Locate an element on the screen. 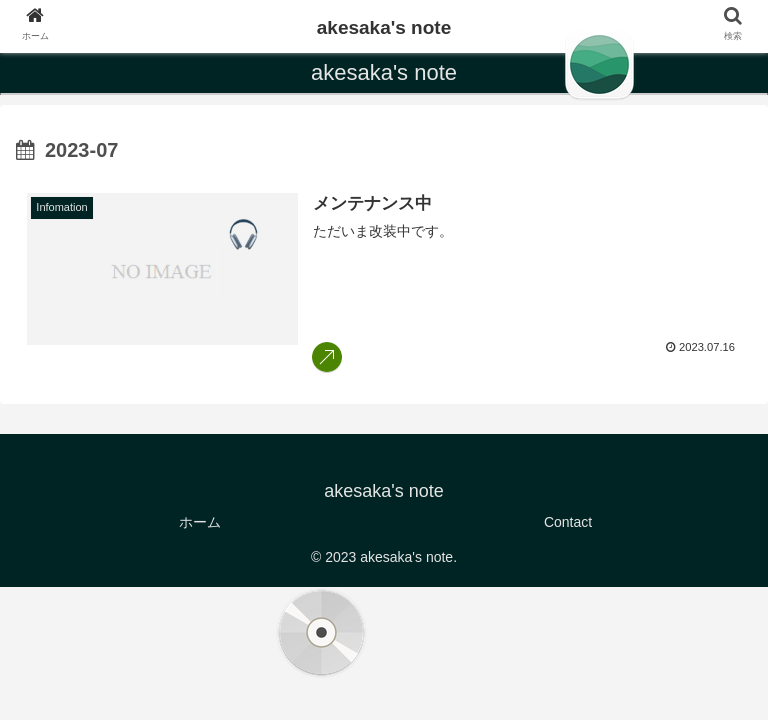 The height and width of the screenshot is (720, 768). indicates a symbolic link or shortcut to another file is located at coordinates (327, 357).